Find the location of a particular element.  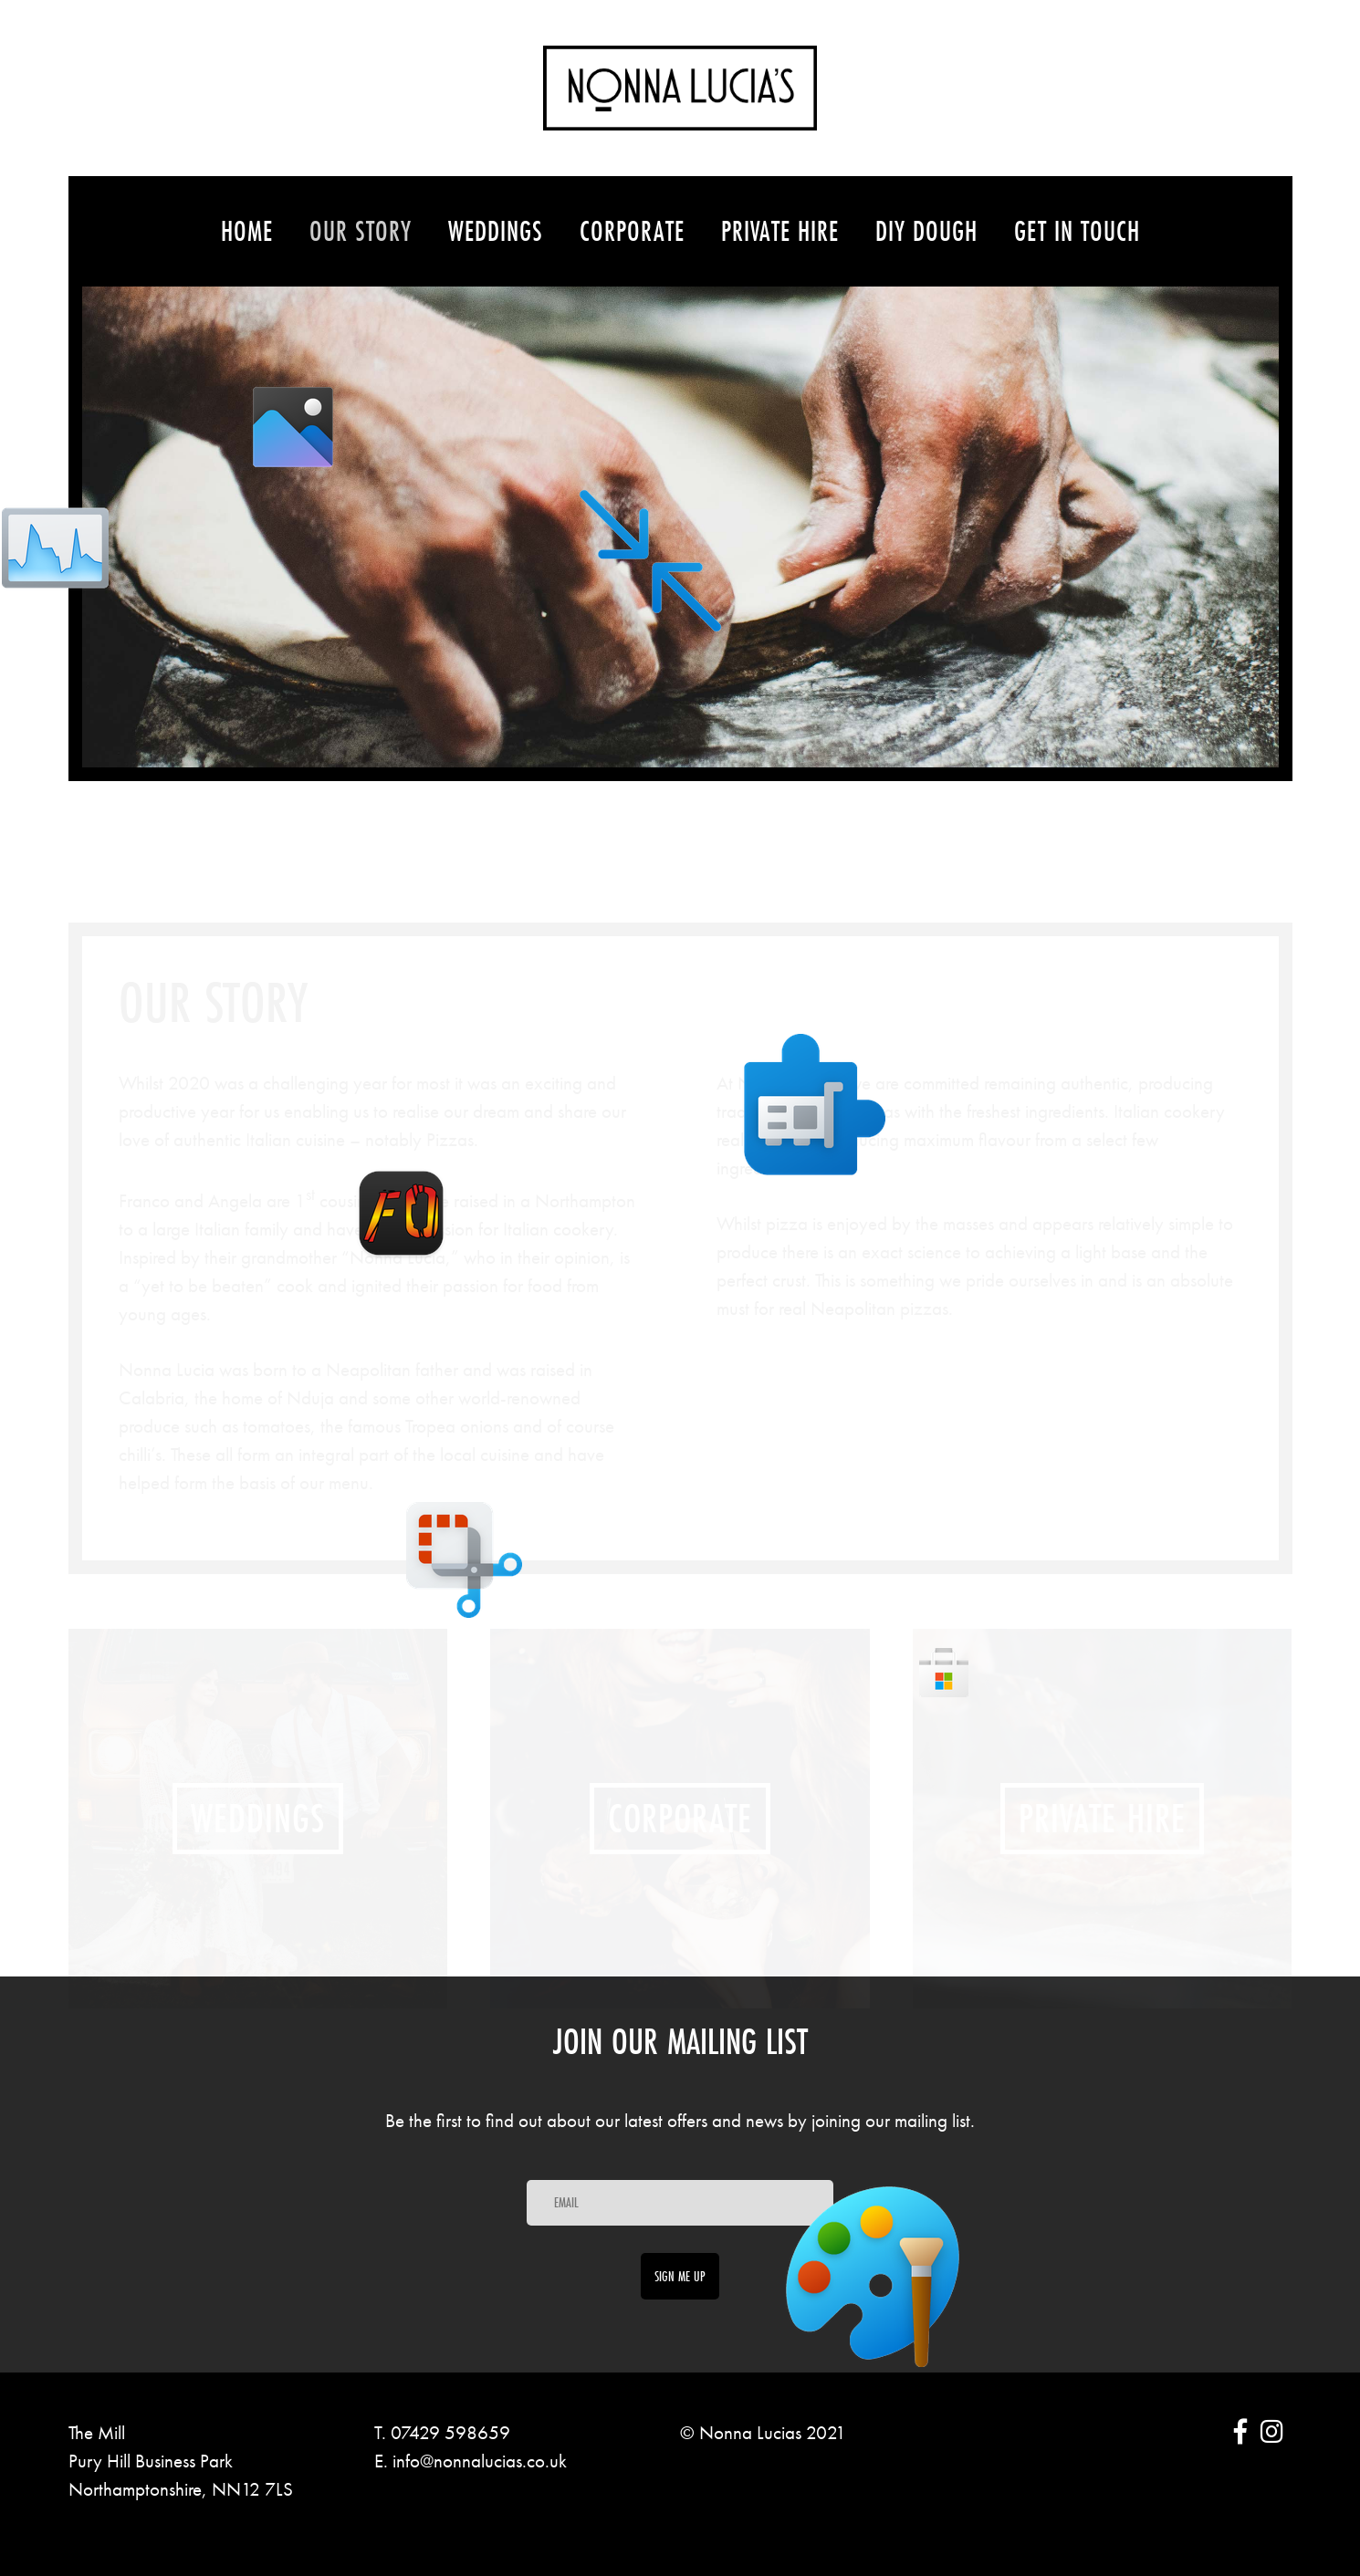

open snipping tool to capture a screenshot is located at coordinates (464, 1559).